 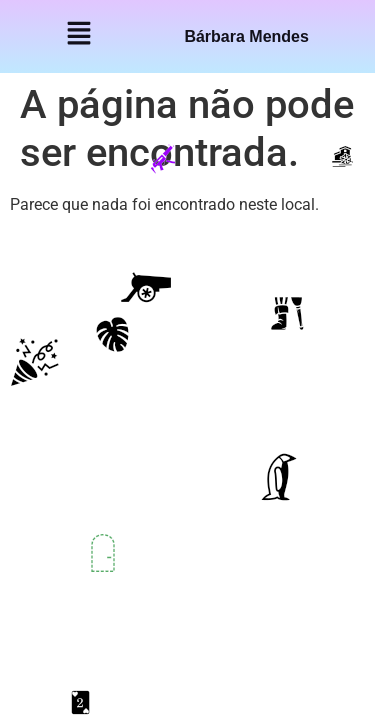 I want to click on two of hearts playing card, so click(x=80, y=702).